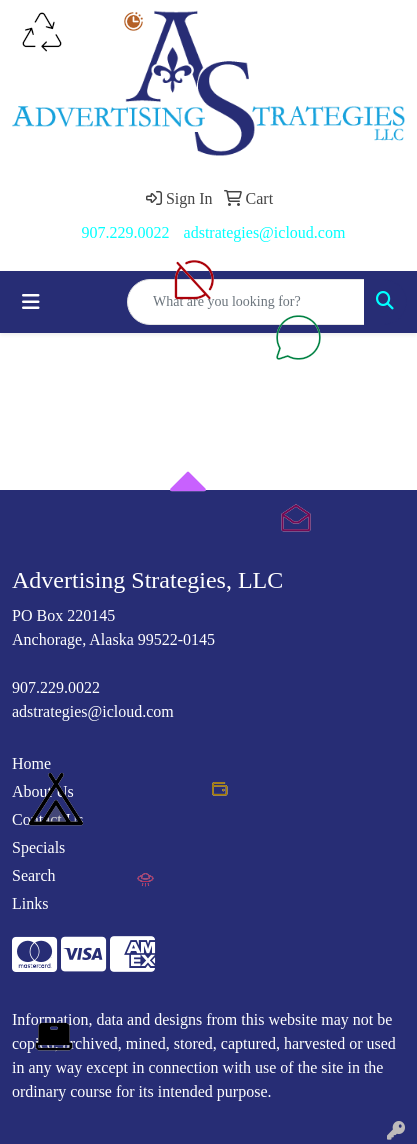  I want to click on recycle or move item to trash, so click(42, 32).